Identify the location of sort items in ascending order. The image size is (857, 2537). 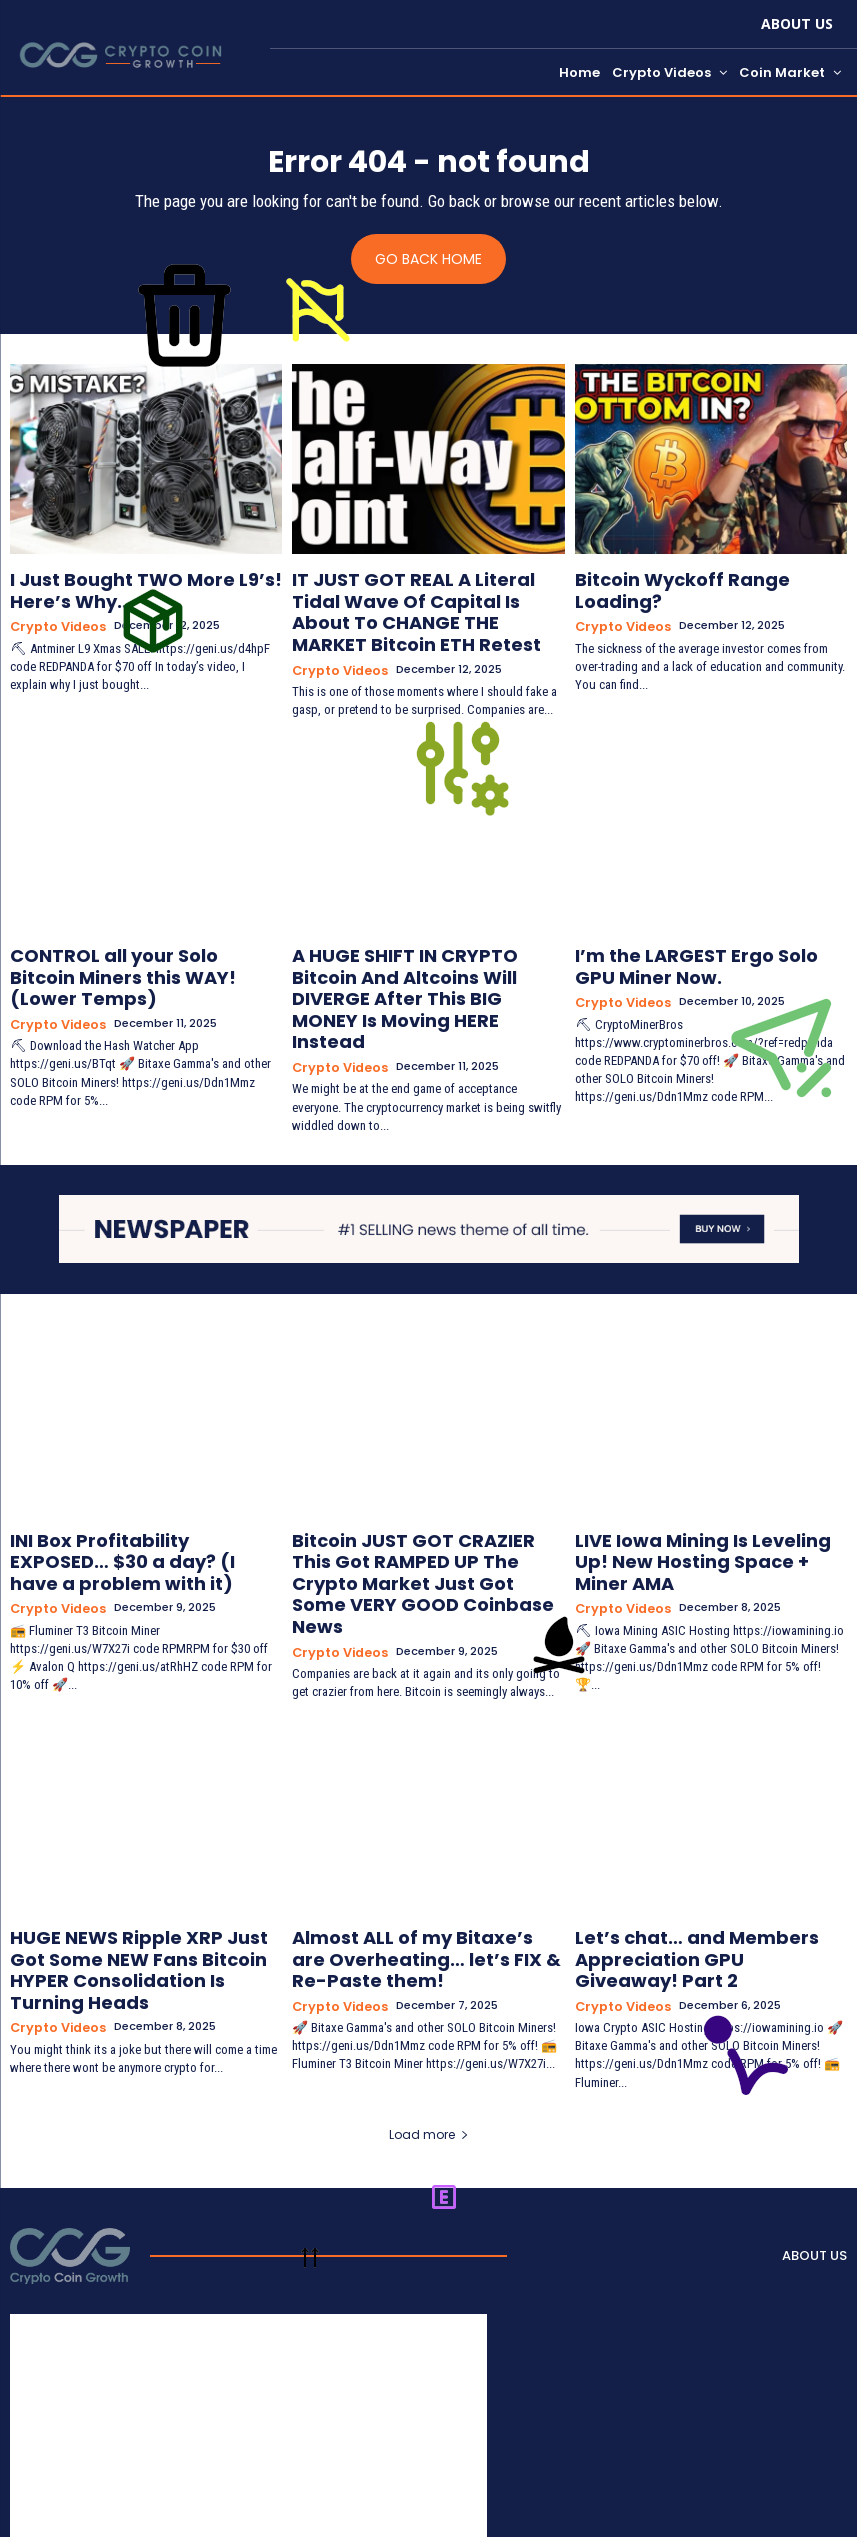
(310, 2258).